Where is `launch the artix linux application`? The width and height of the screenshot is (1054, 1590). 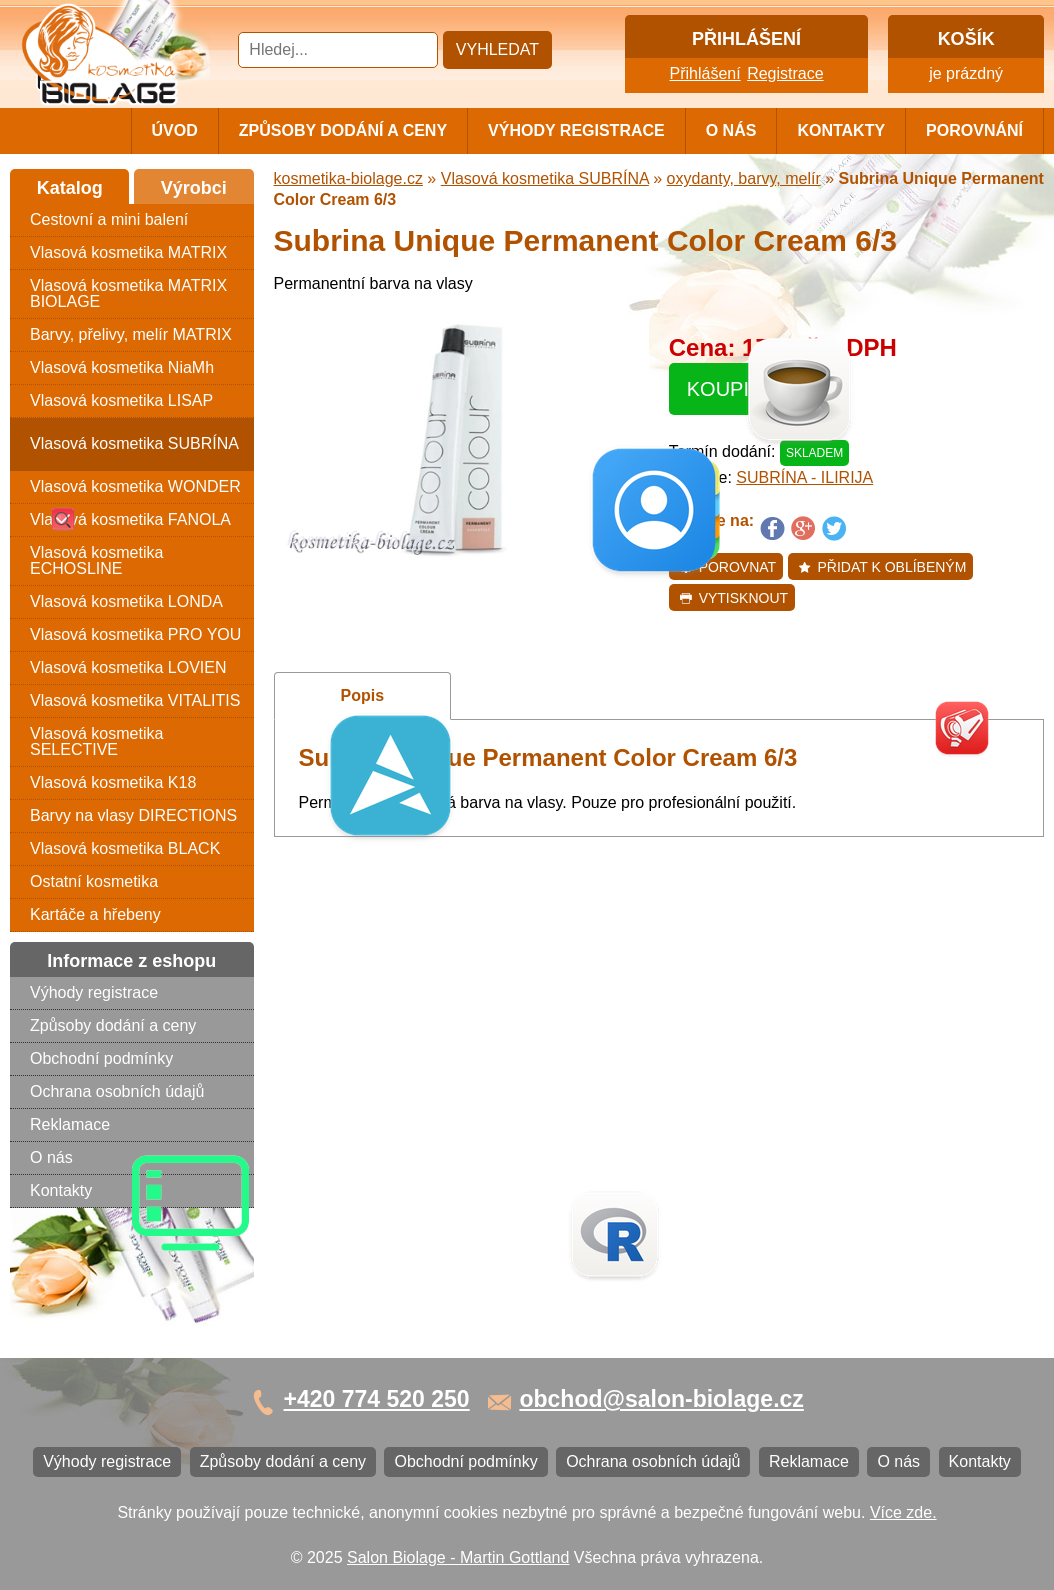
launch the artix linux application is located at coordinates (390, 775).